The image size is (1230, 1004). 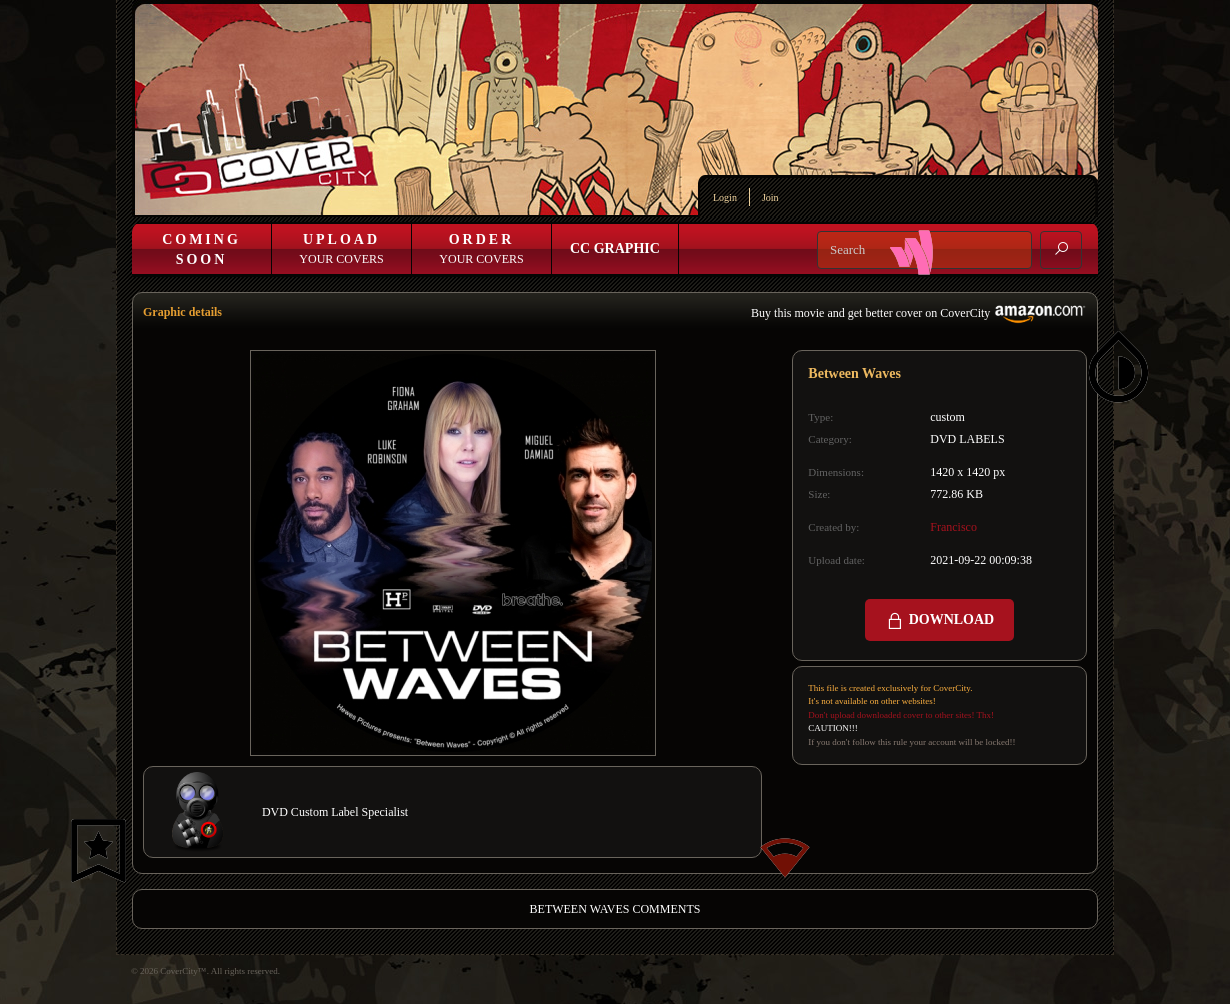 What do you see at coordinates (911, 252) in the screenshot?
I see `access google wallet for payments` at bounding box center [911, 252].